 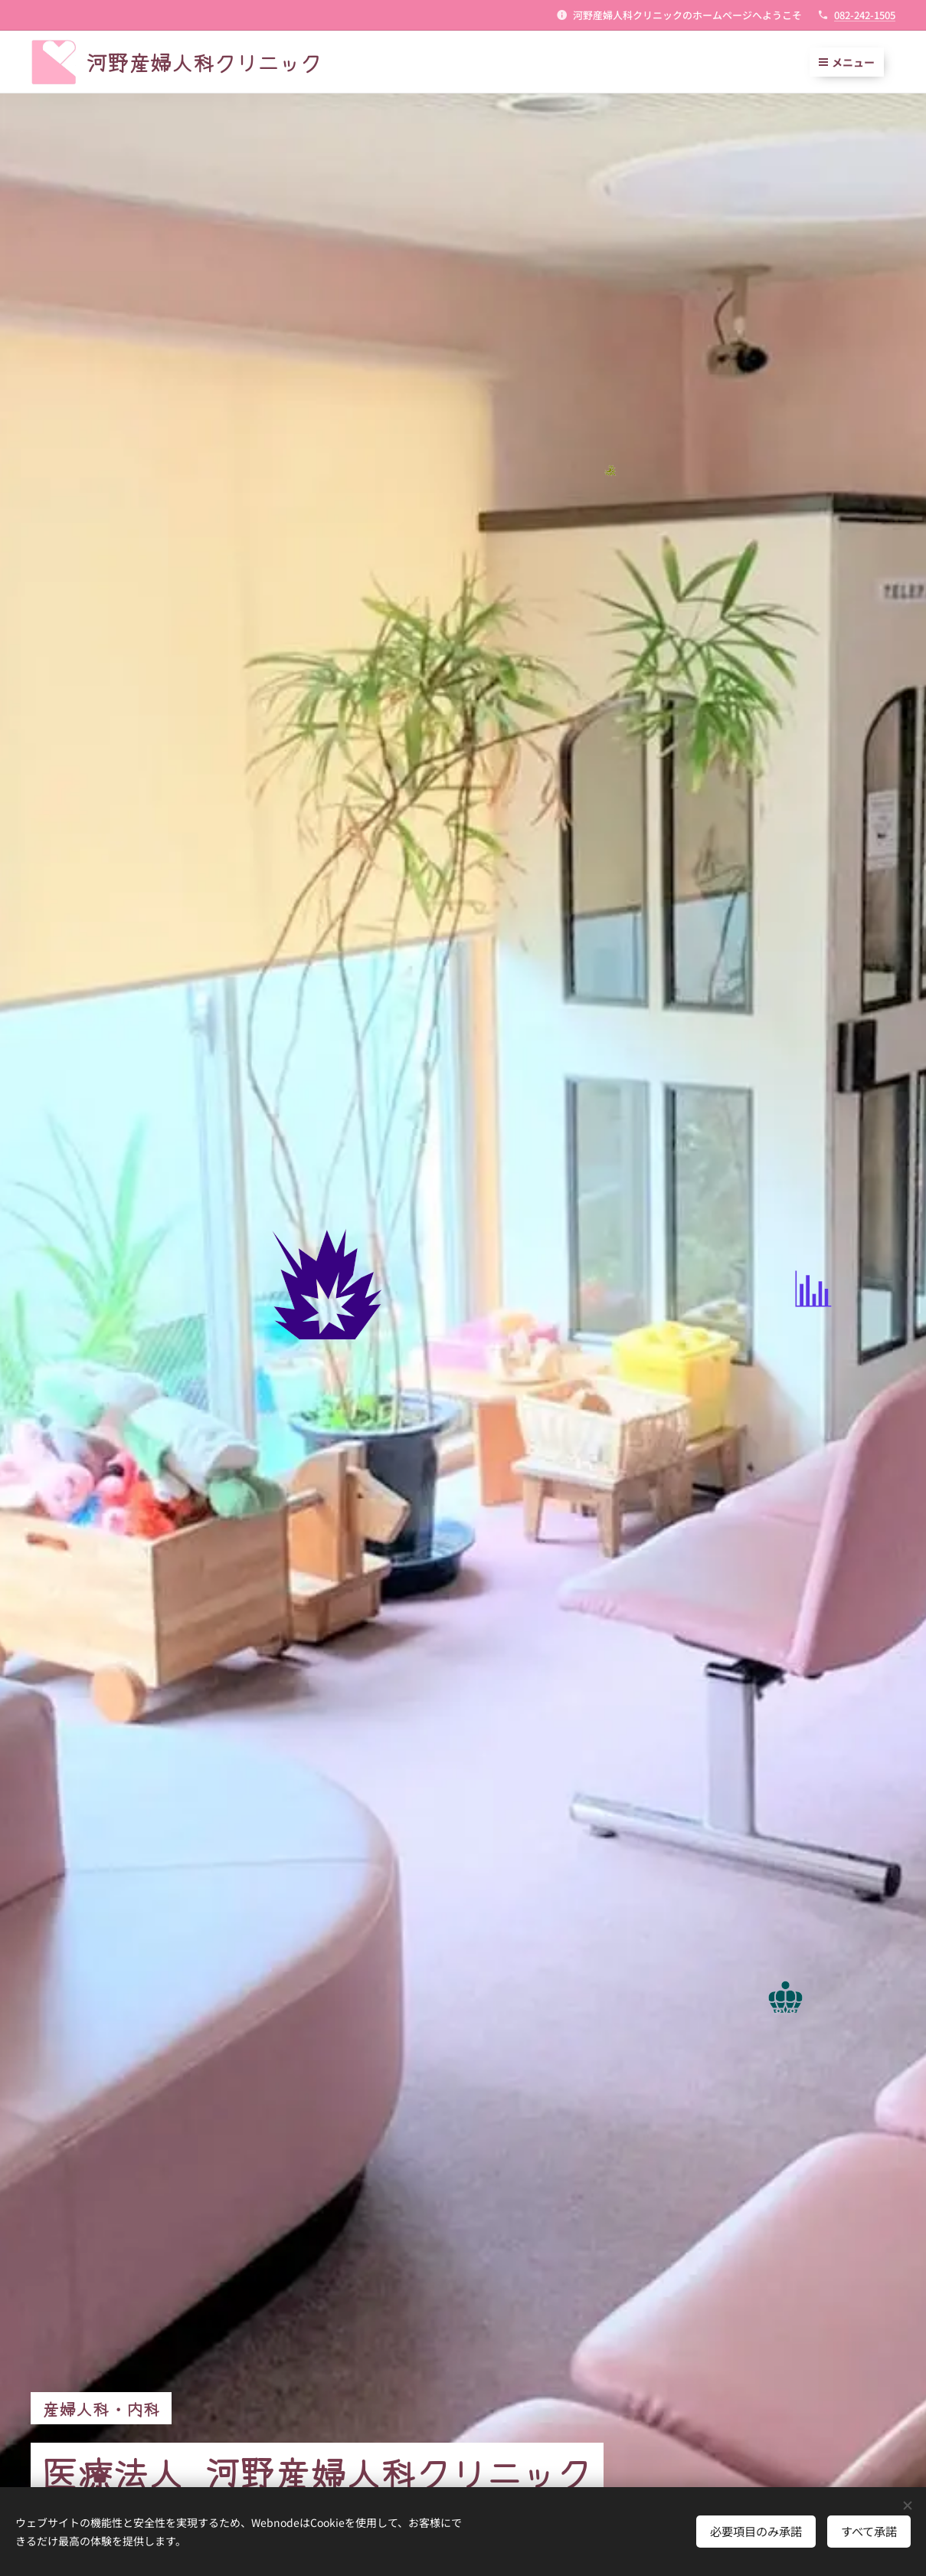 I want to click on indicates premium or royal status in a game, so click(x=785, y=1997).